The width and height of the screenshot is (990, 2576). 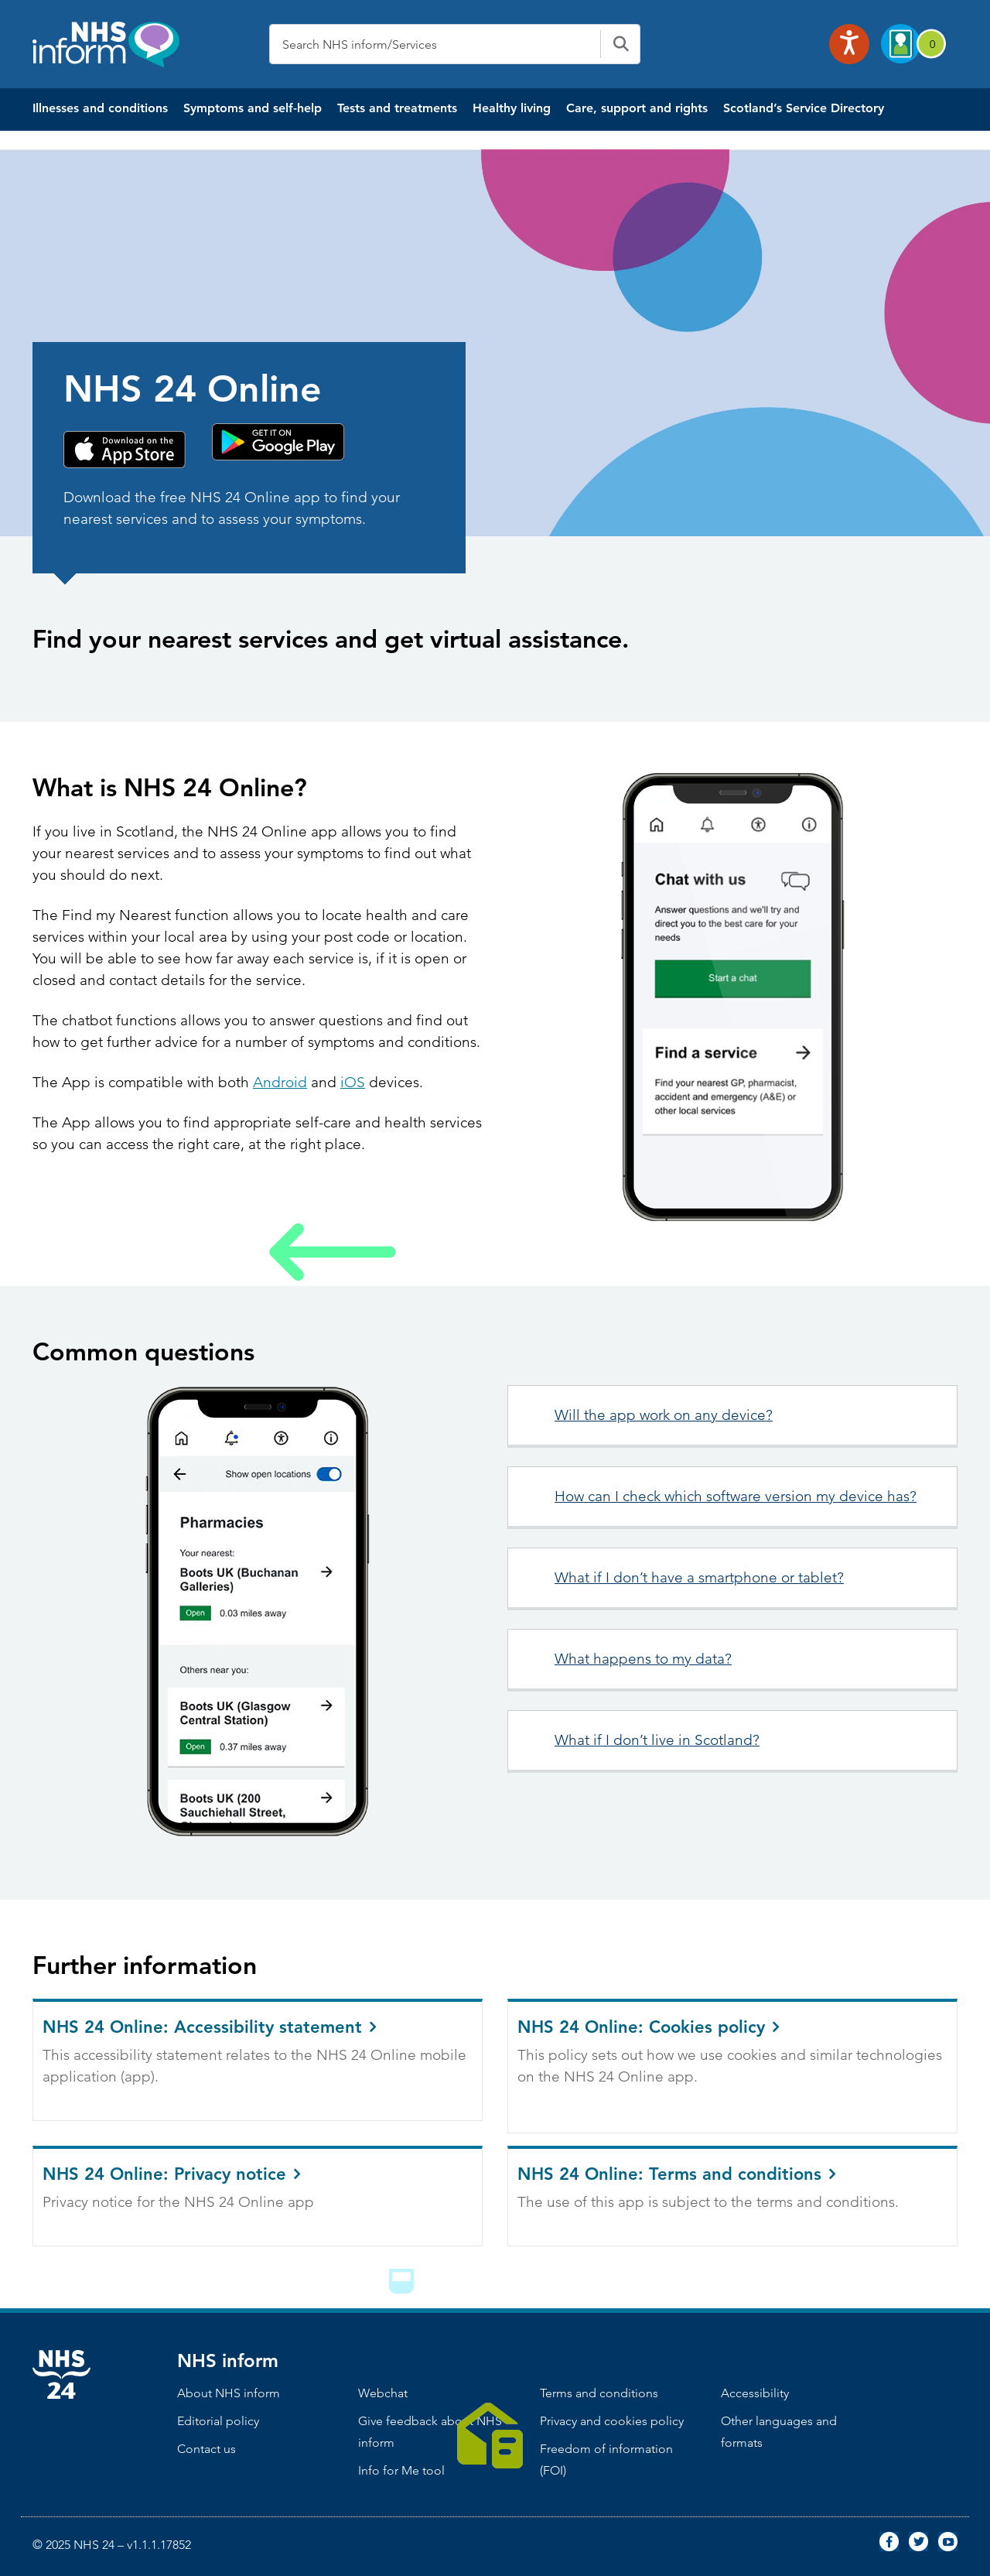 I want to click on view an opened email or message, so click(x=488, y=2437).